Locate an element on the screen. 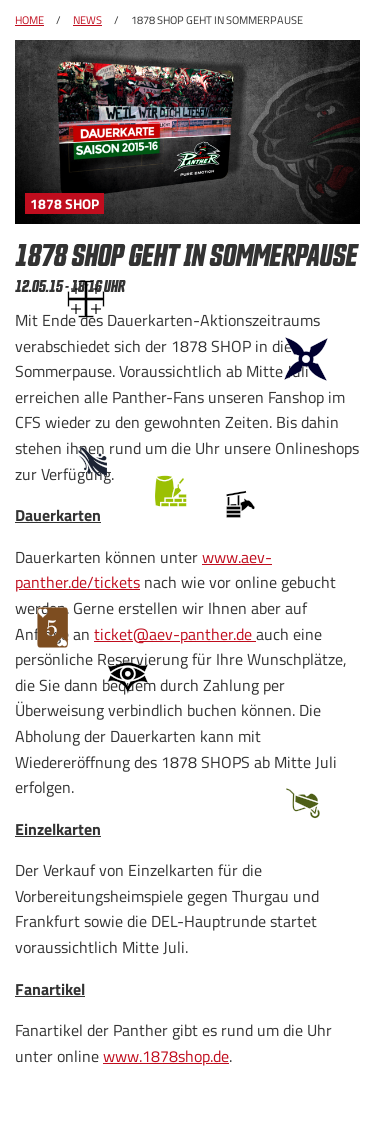 Image resolution: width=375 pixels, height=1145 pixels. indicates water or stream-related content is located at coordinates (92, 461).